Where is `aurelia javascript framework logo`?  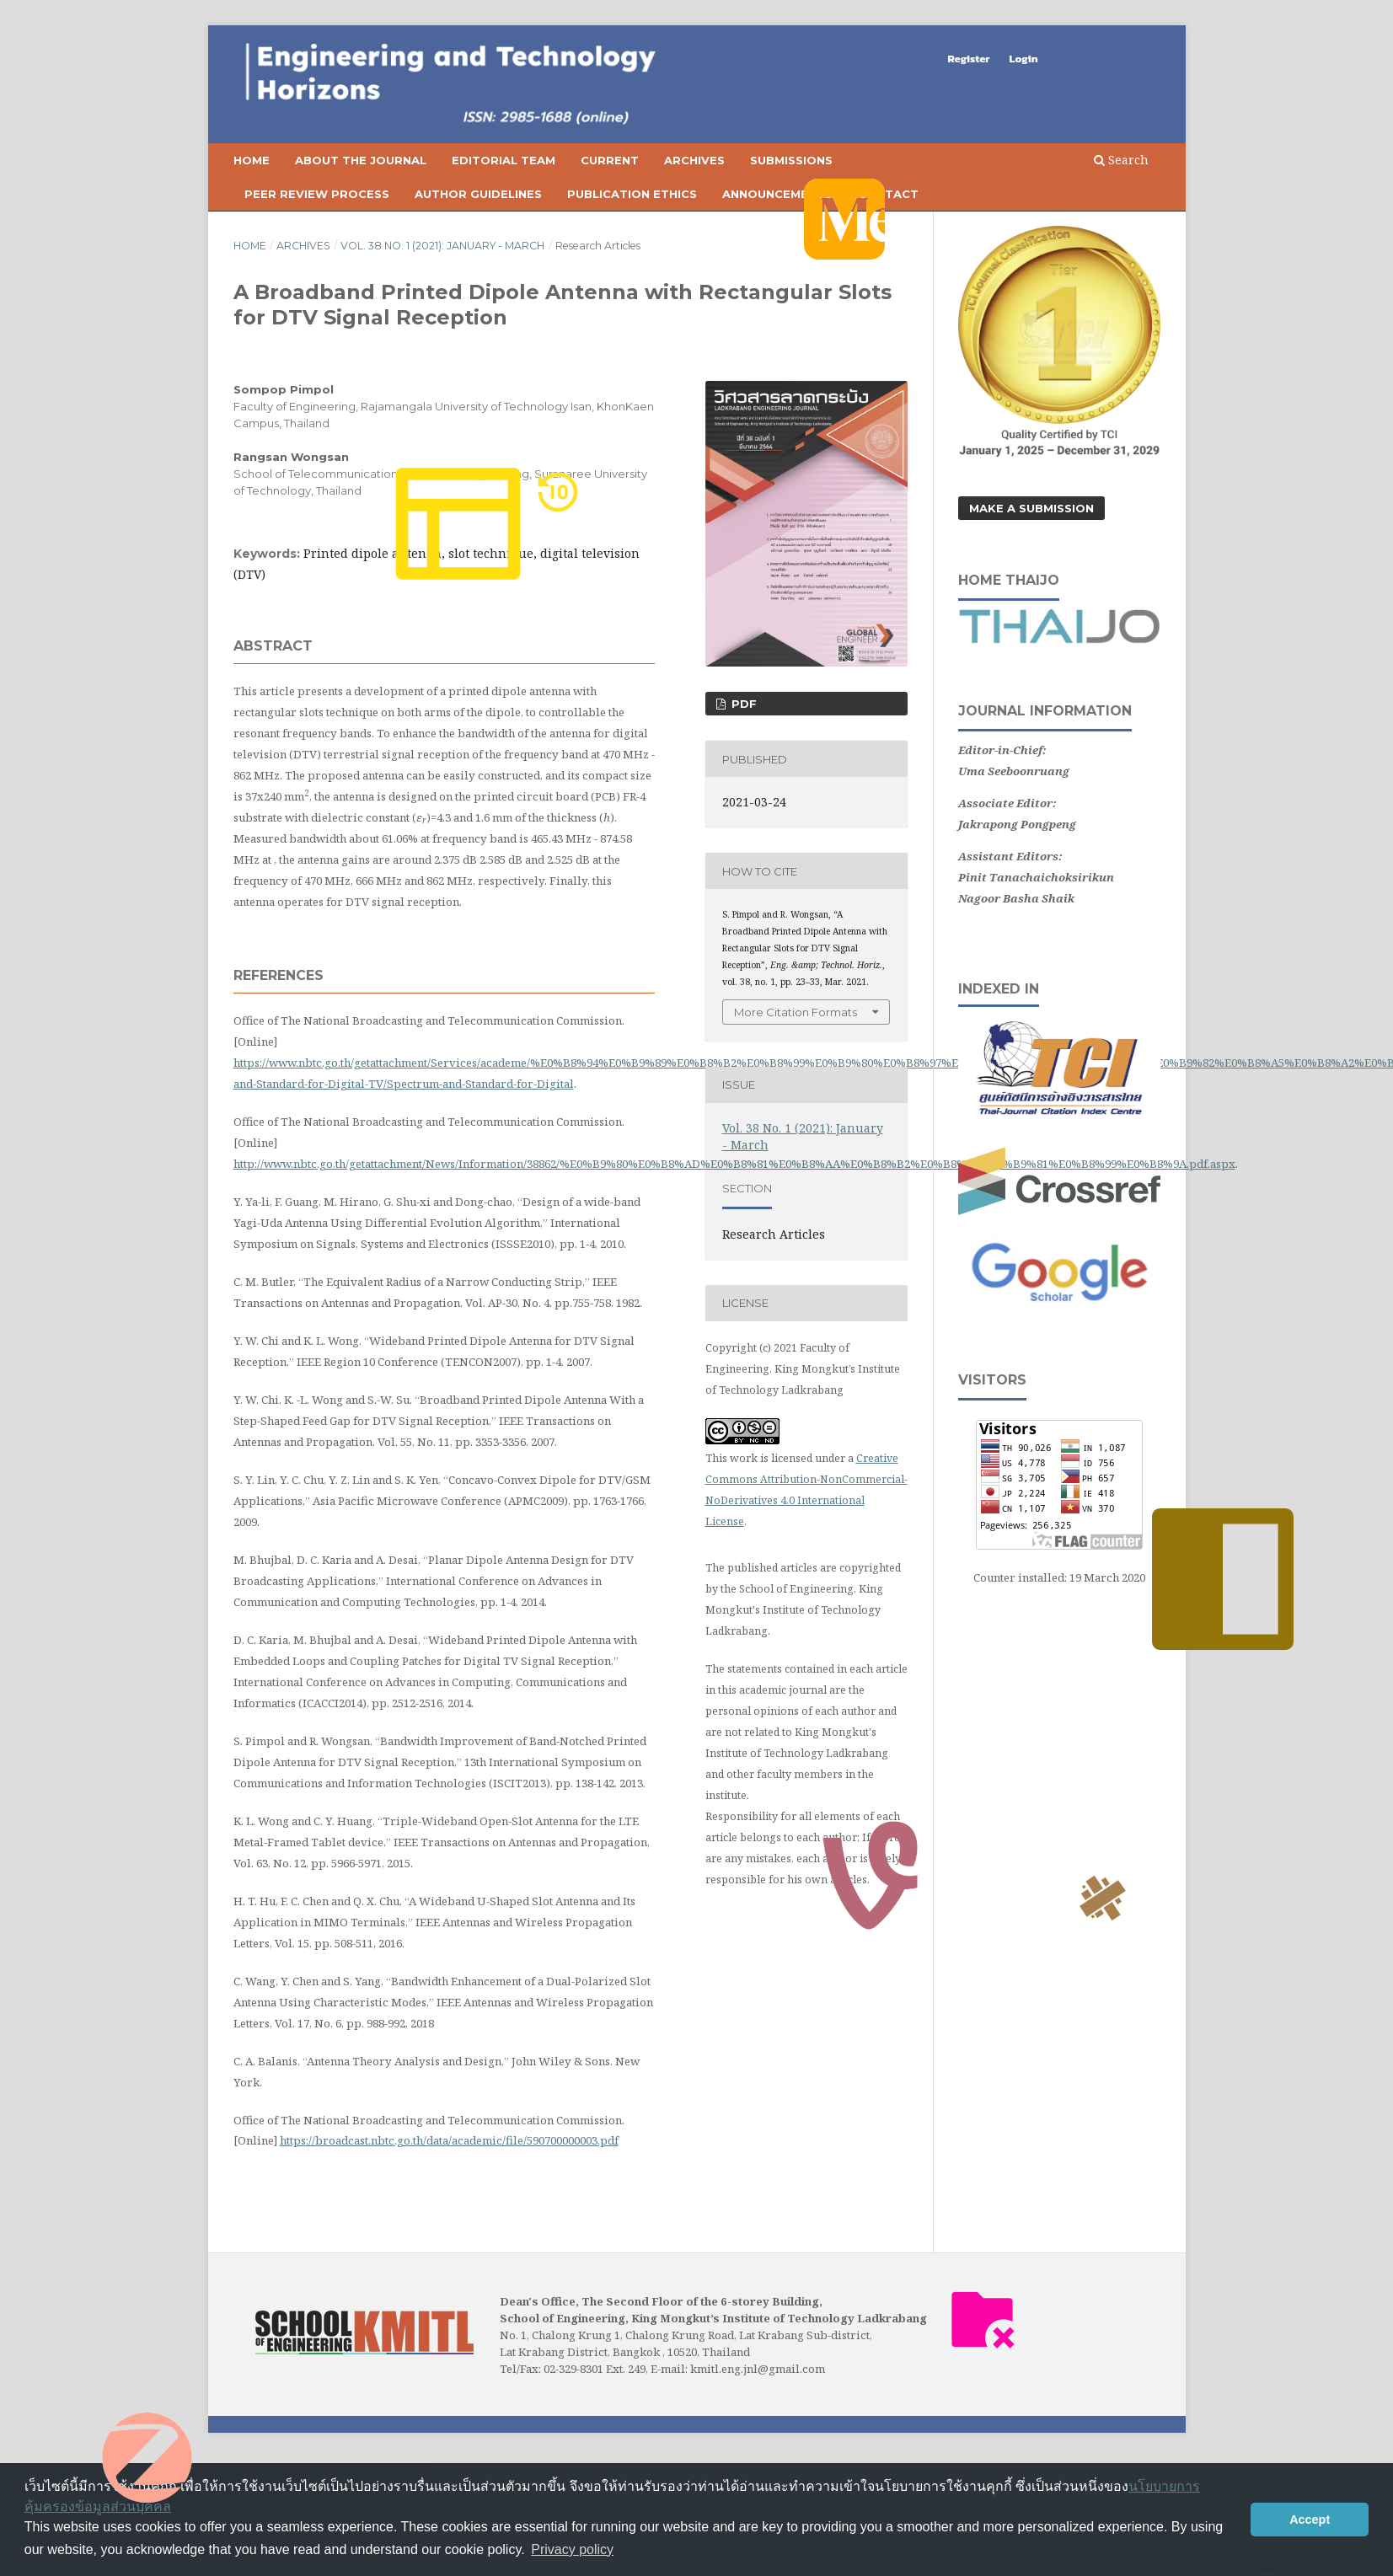 aurelia javascript framework logo is located at coordinates (1102, 1898).